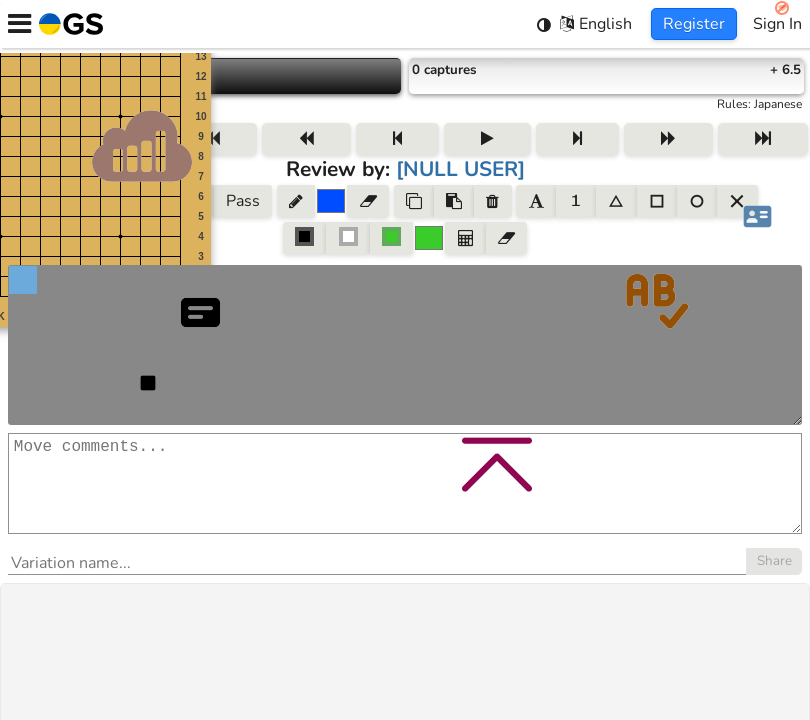 This screenshot has width=810, height=720. Describe the element at coordinates (200, 312) in the screenshot. I see `view payment or check details` at that location.